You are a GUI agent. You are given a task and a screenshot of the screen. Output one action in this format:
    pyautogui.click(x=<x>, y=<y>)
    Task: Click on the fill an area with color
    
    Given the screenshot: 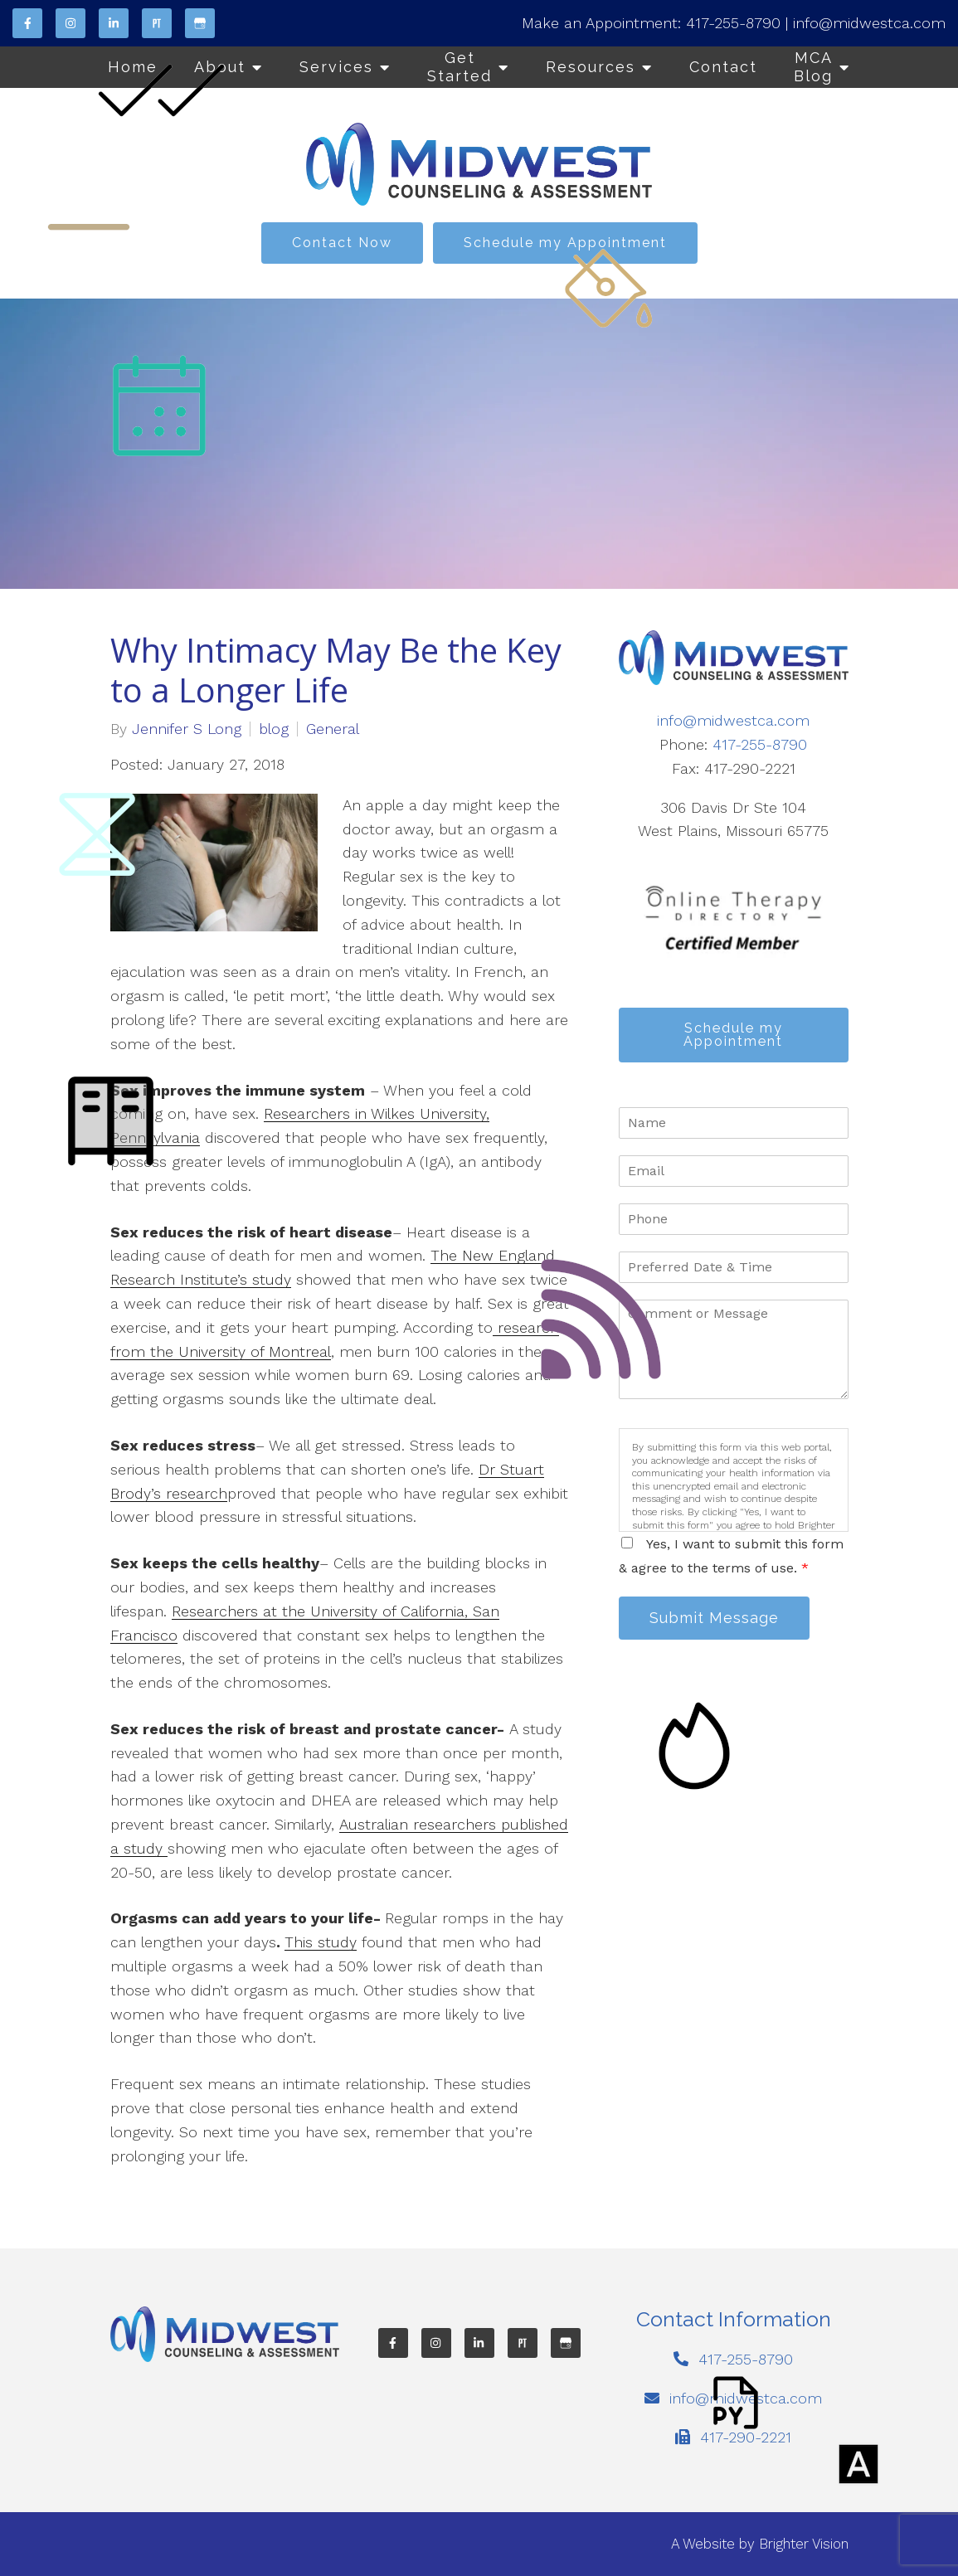 What is the action you would take?
    pyautogui.click(x=607, y=291)
    